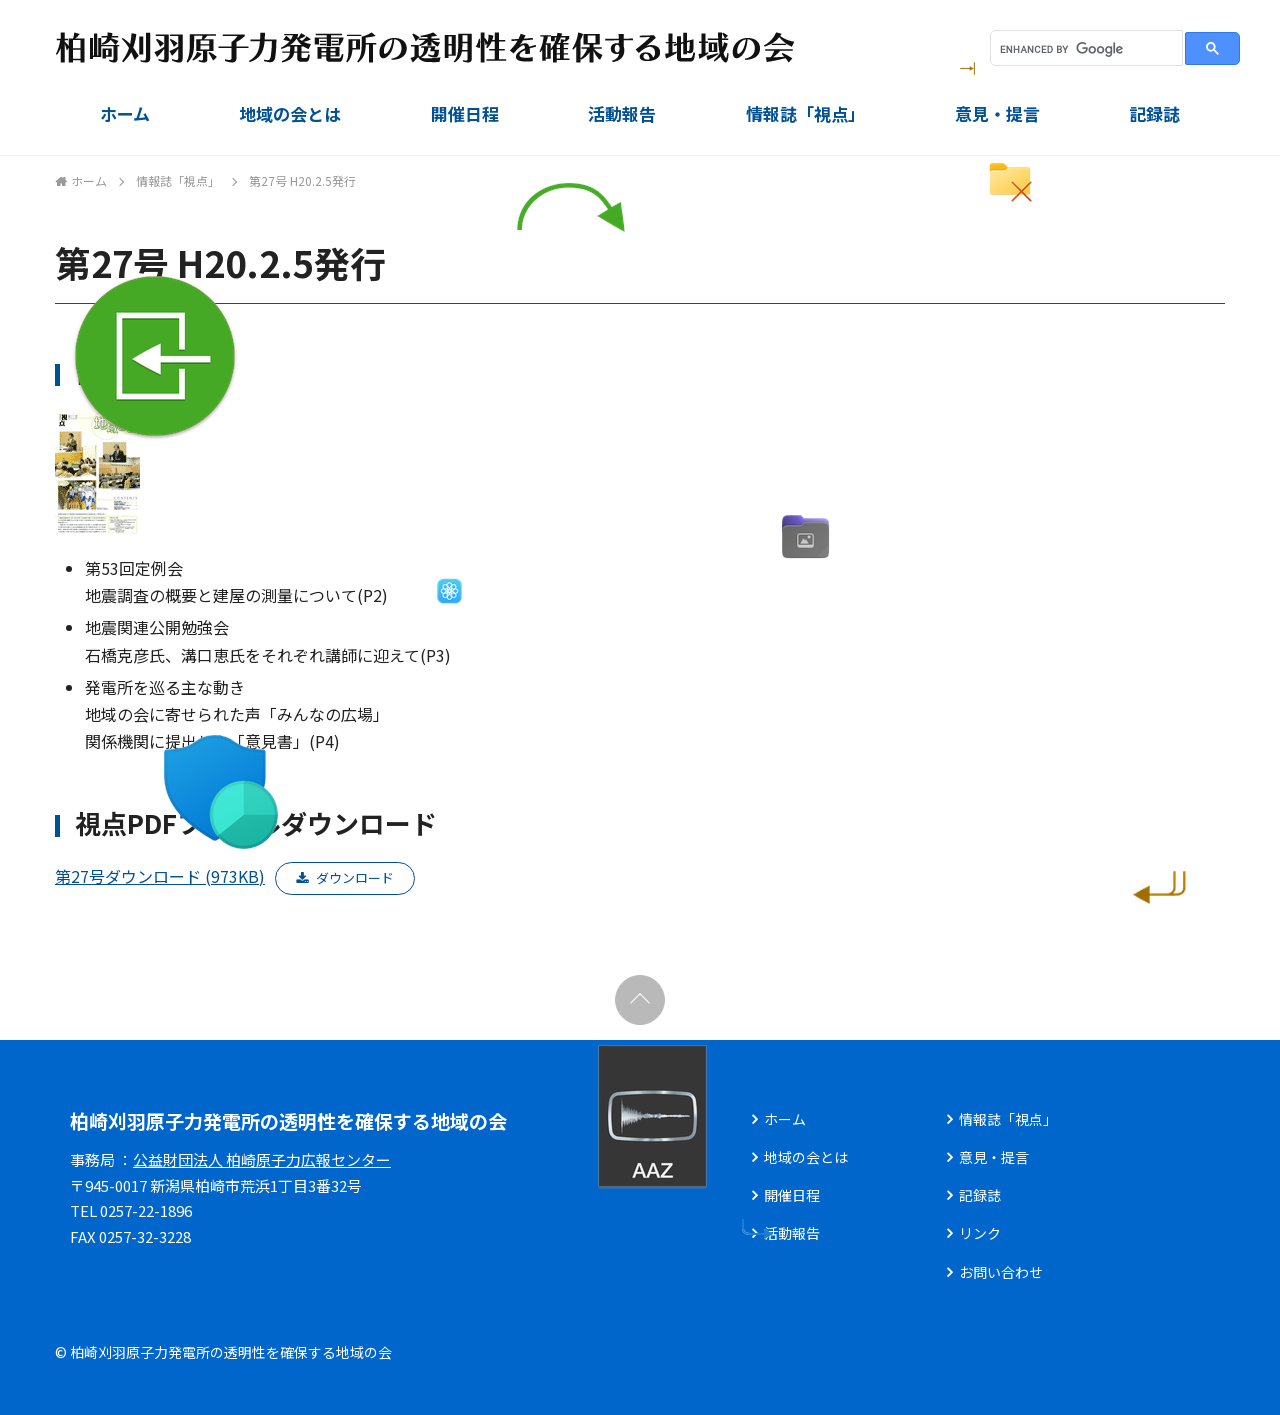 The height and width of the screenshot is (1415, 1280). I want to click on open your pictures folder, so click(805, 536).